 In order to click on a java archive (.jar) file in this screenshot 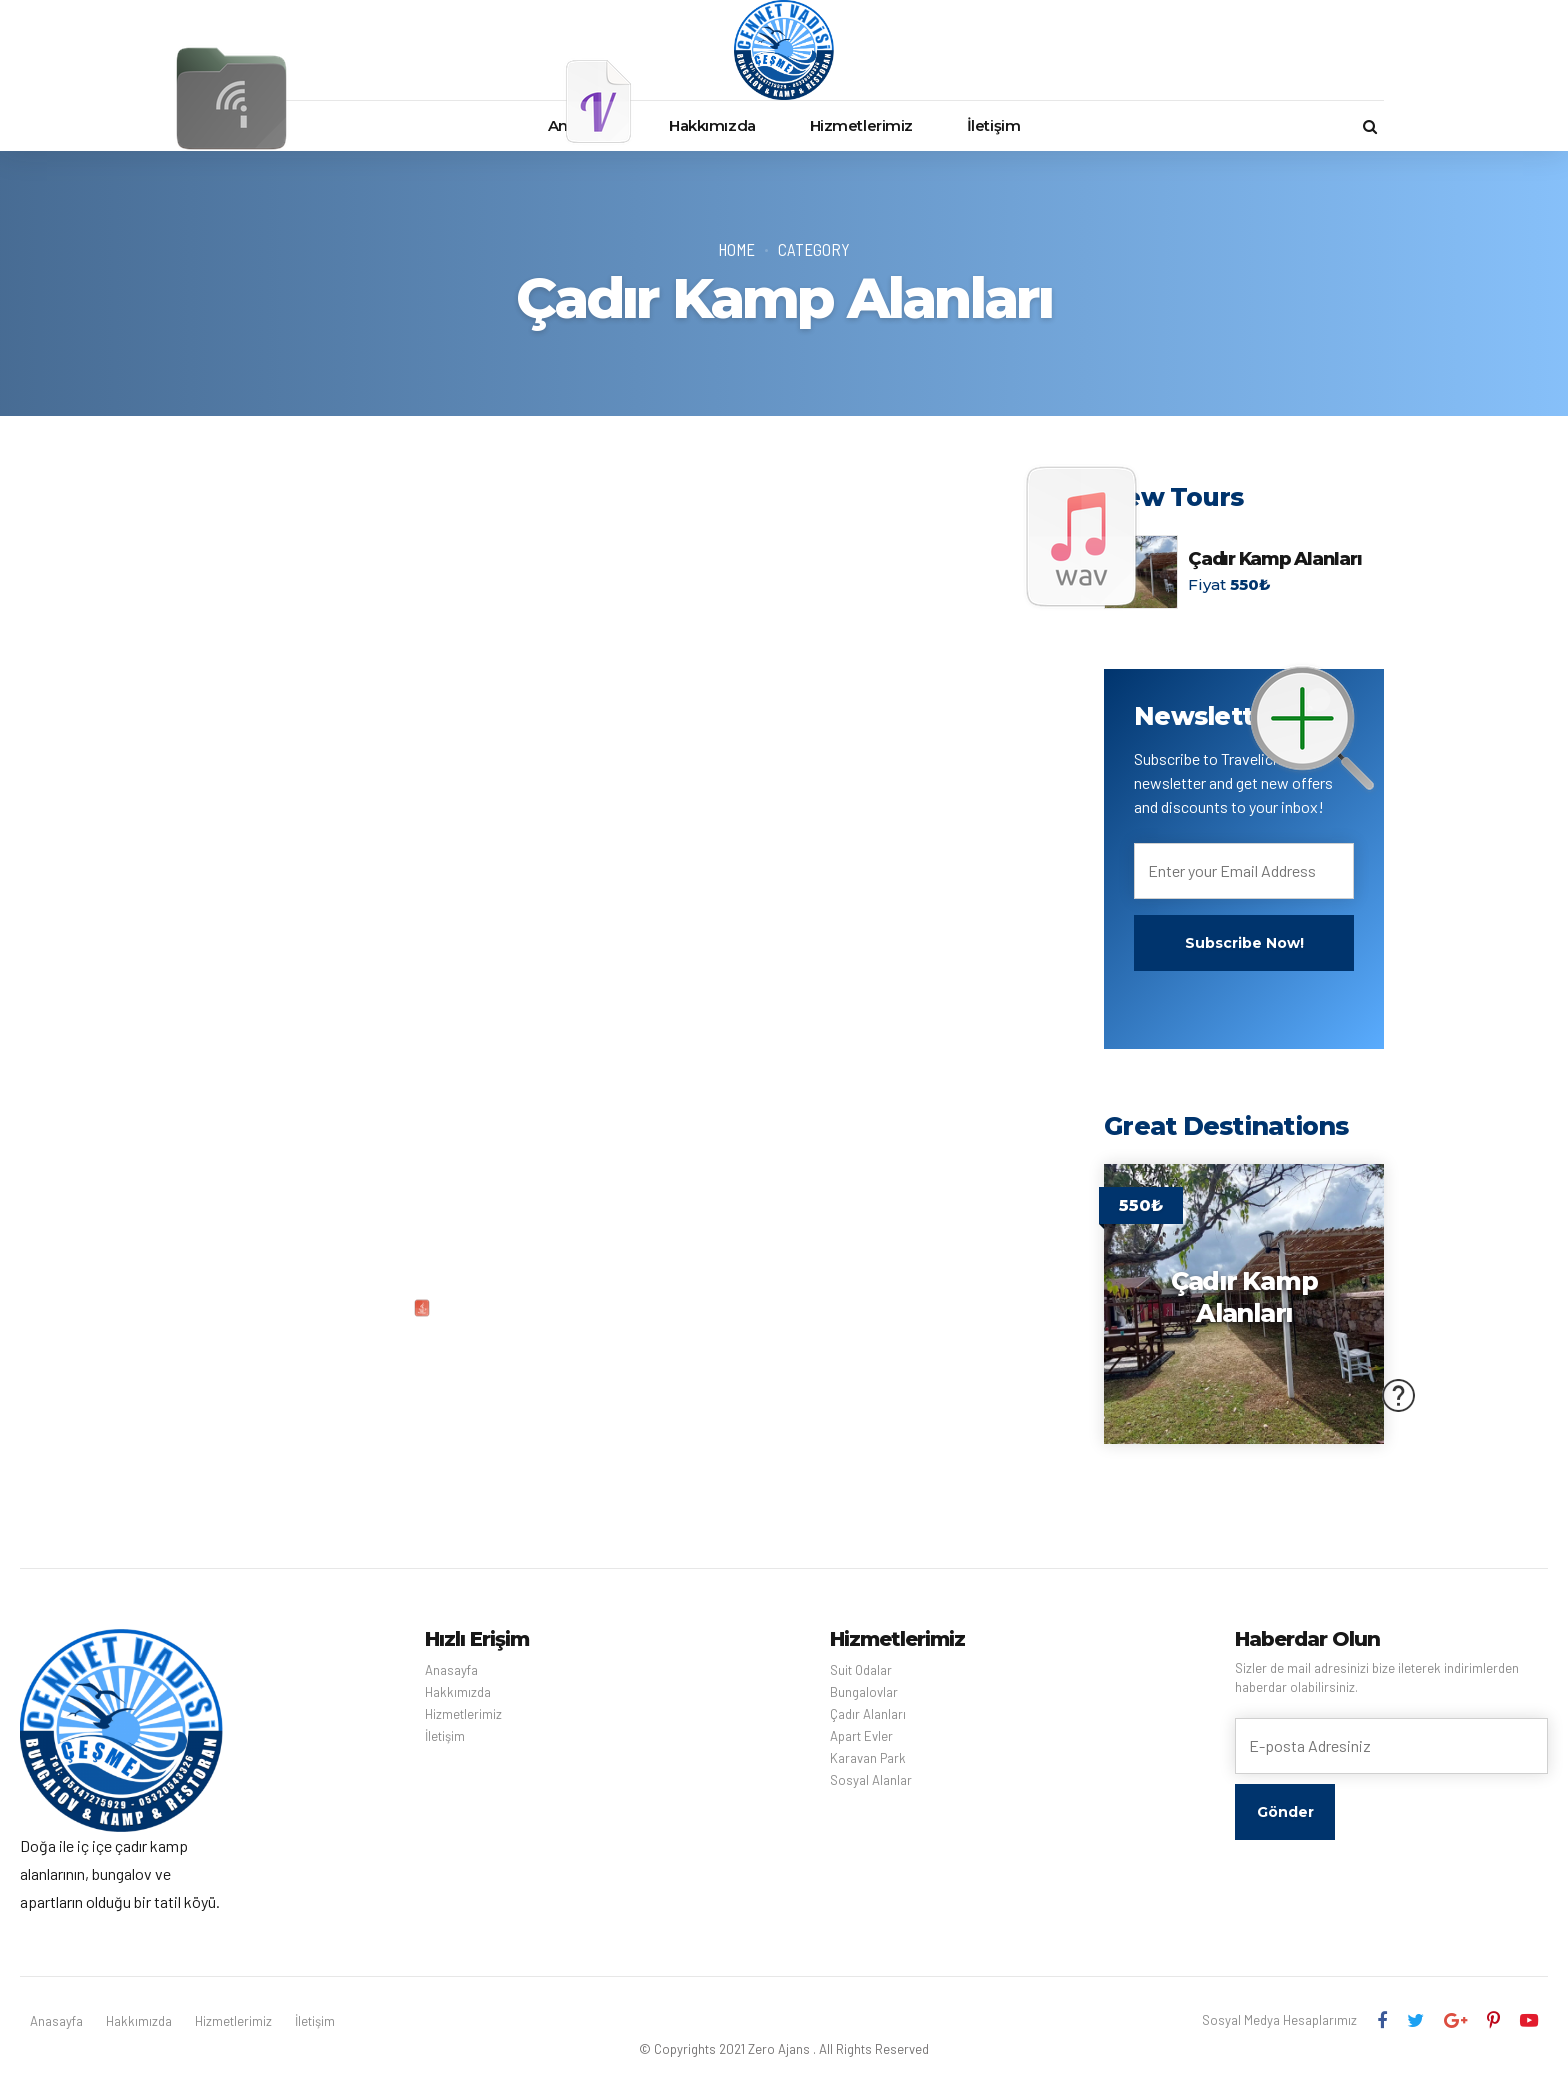, I will do `click(422, 1308)`.